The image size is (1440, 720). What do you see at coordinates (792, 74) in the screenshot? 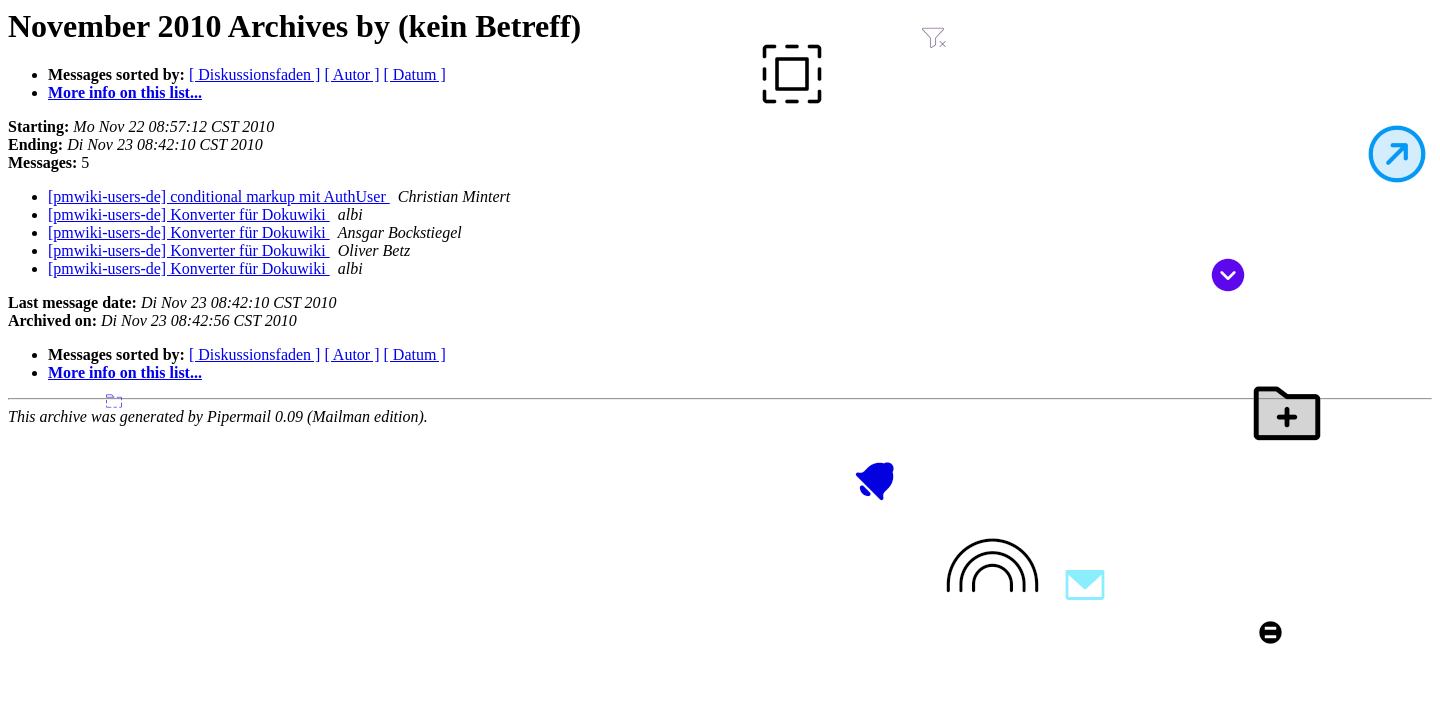
I see `select all items` at bounding box center [792, 74].